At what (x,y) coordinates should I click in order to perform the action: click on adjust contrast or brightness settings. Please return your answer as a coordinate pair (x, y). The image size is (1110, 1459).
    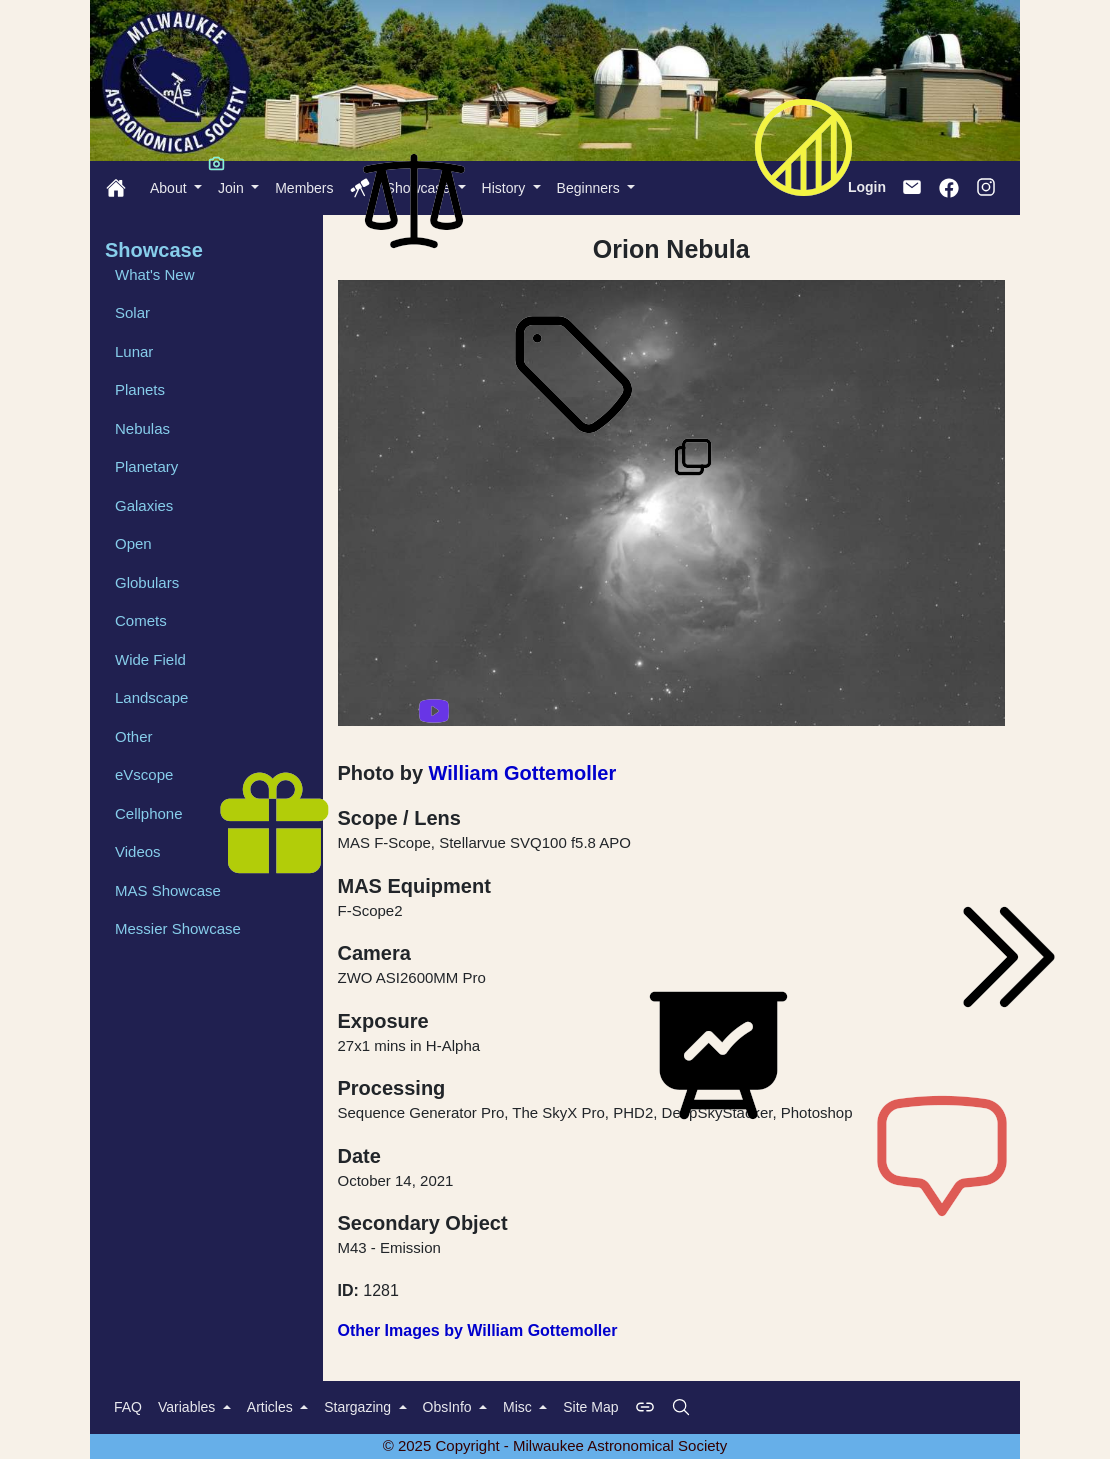
    Looking at the image, I should click on (803, 147).